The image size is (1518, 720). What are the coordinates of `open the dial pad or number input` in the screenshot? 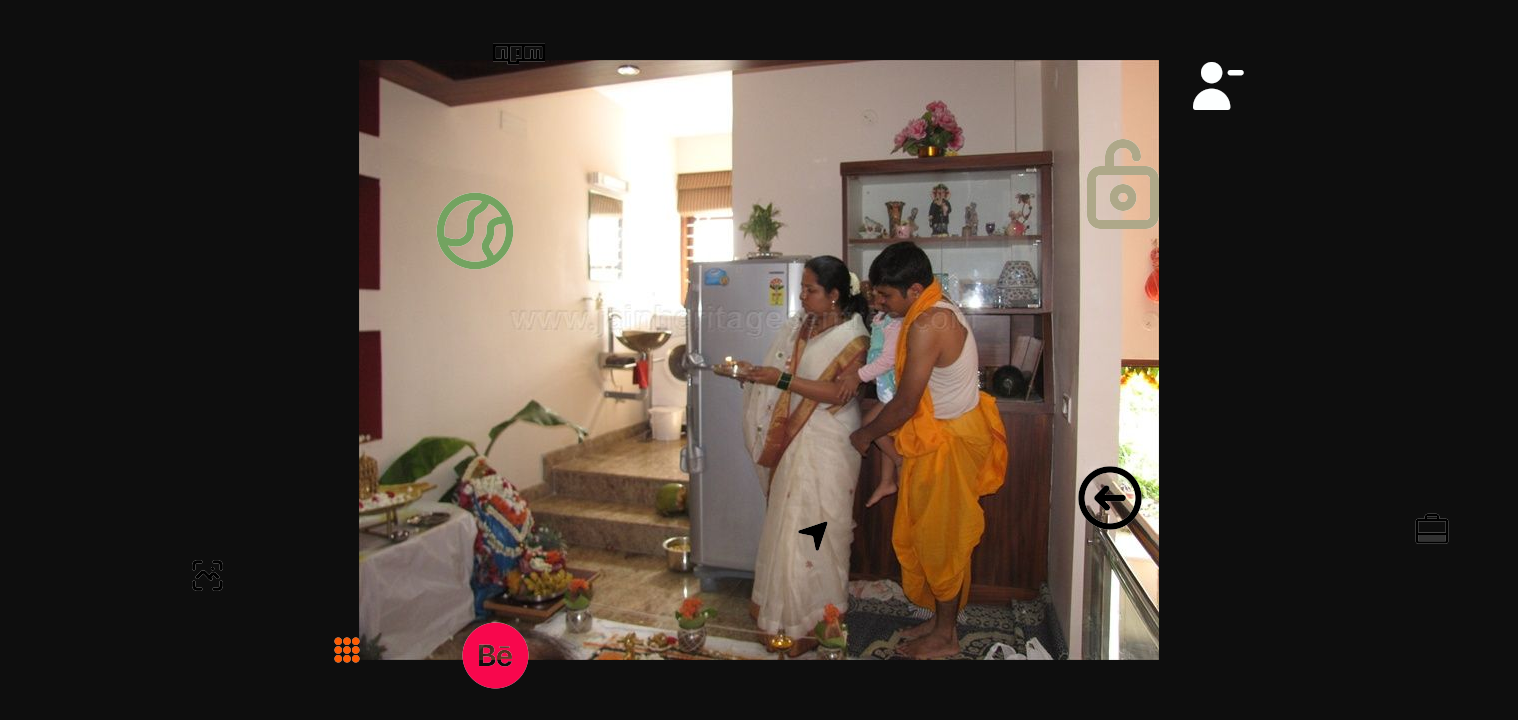 It's located at (347, 650).